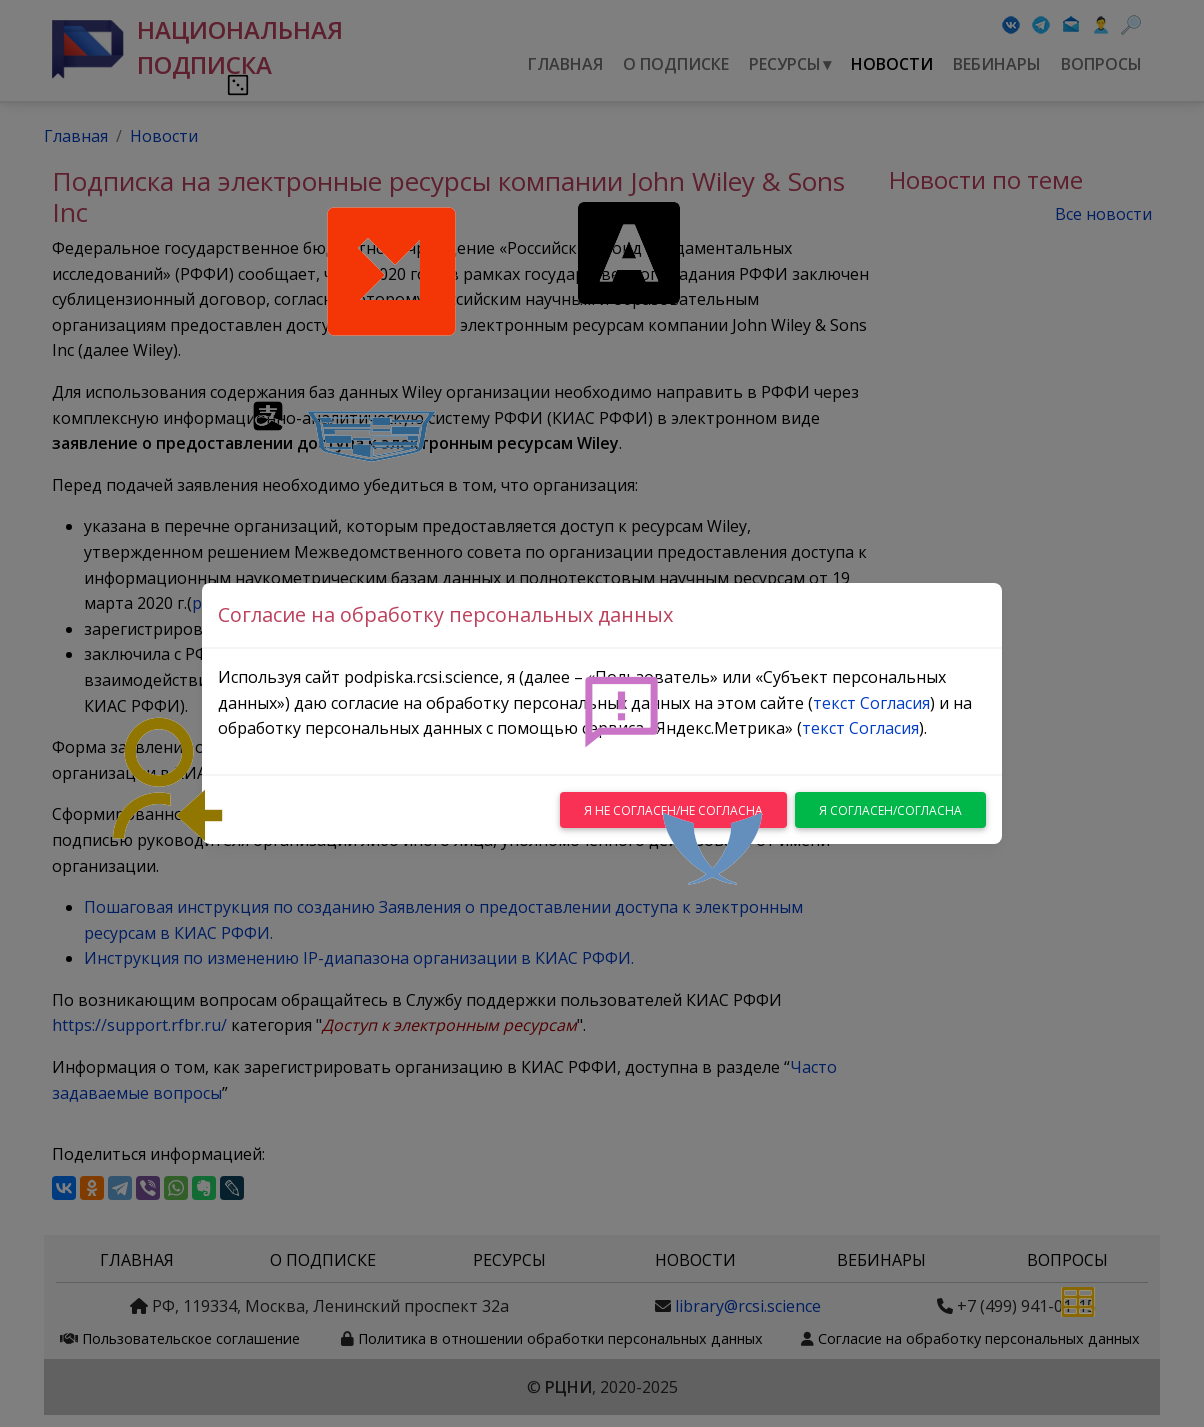 The image size is (1204, 1427). What do you see at coordinates (629, 253) in the screenshot?
I see `switch input method or keyboard language` at bounding box center [629, 253].